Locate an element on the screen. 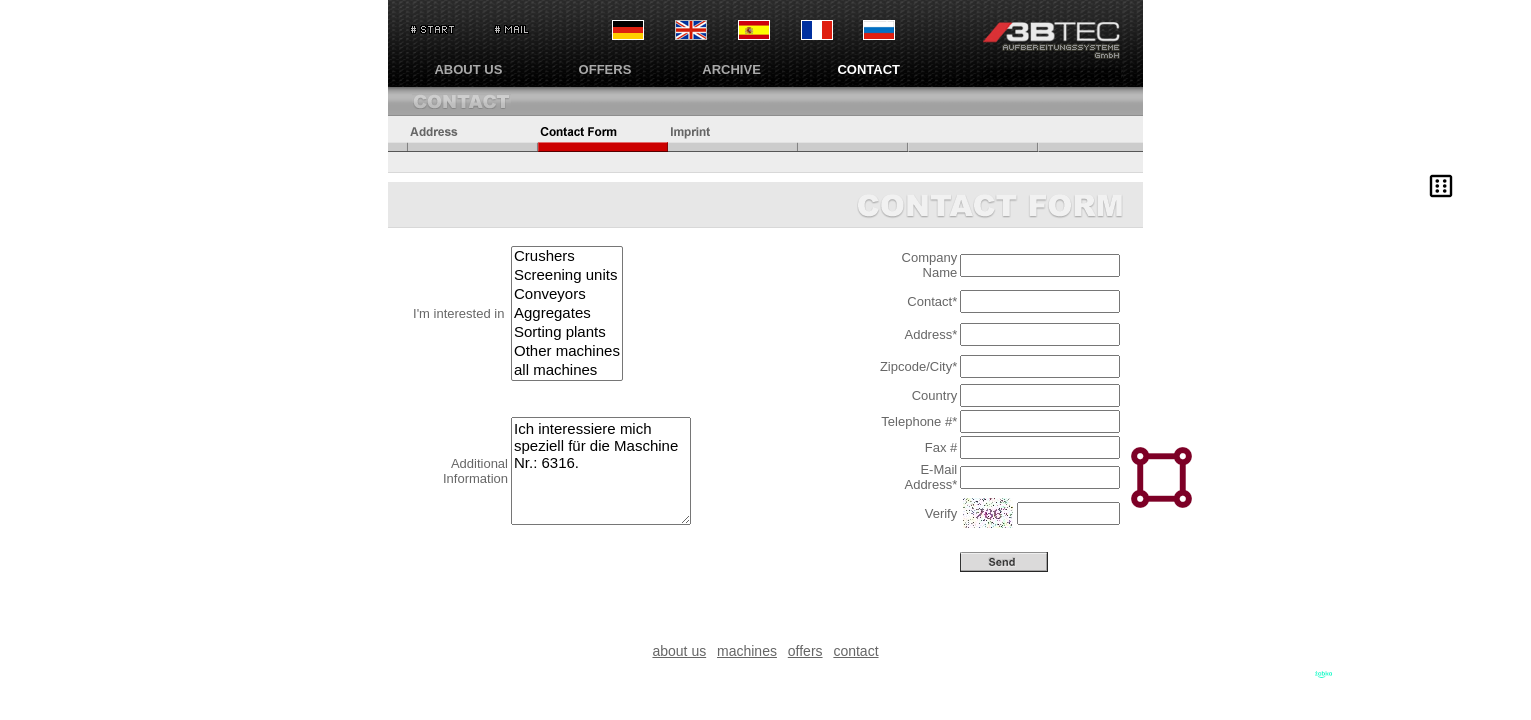 The image size is (1531, 720). open the Żabka convenience store app is located at coordinates (1323, 674).